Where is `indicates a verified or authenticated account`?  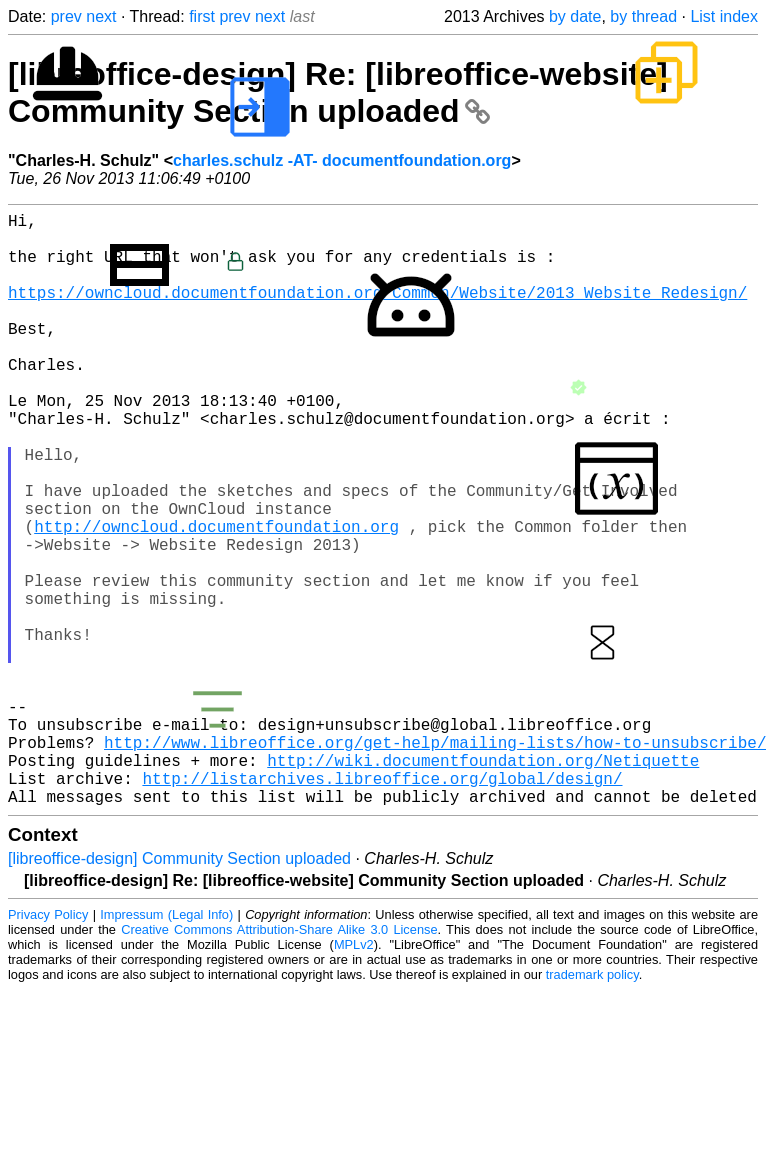 indicates a verified or authenticated account is located at coordinates (578, 387).